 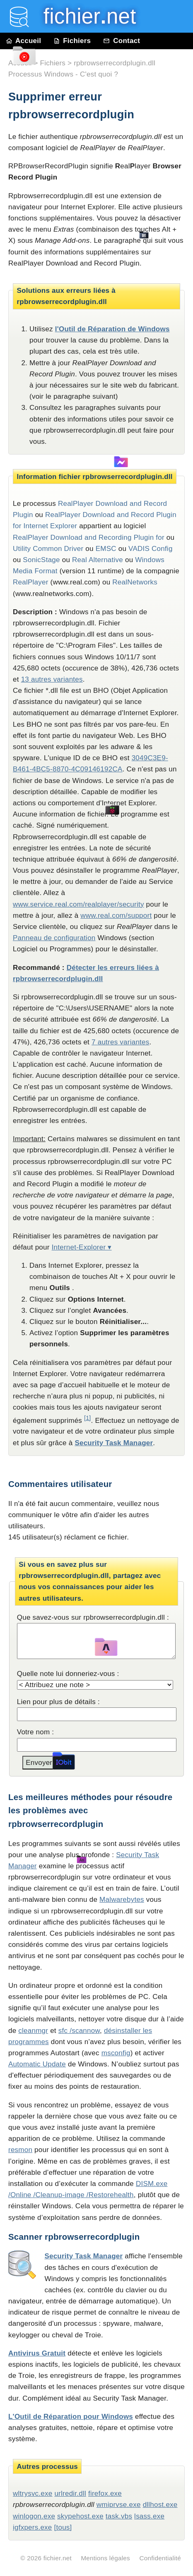 What do you see at coordinates (63, 1761) in the screenshot?
I see `open the IObit application folder` at bounding box center [63, 1761].